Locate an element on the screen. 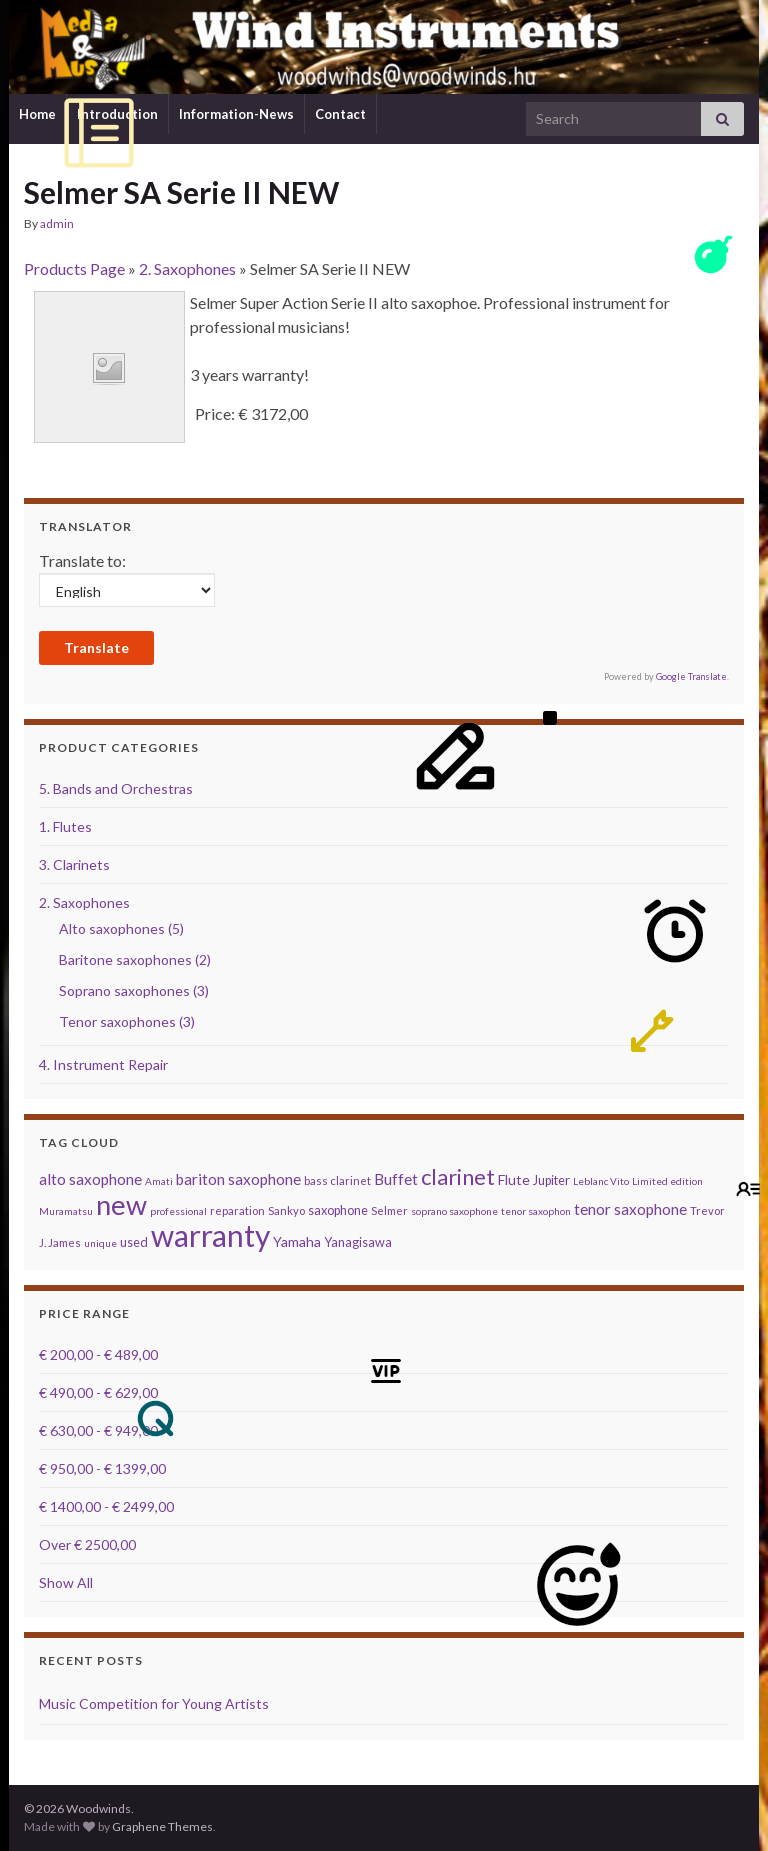 The width and height of the screenshot is (768, 1851). stop media playback is located at coordinates (550, 718).